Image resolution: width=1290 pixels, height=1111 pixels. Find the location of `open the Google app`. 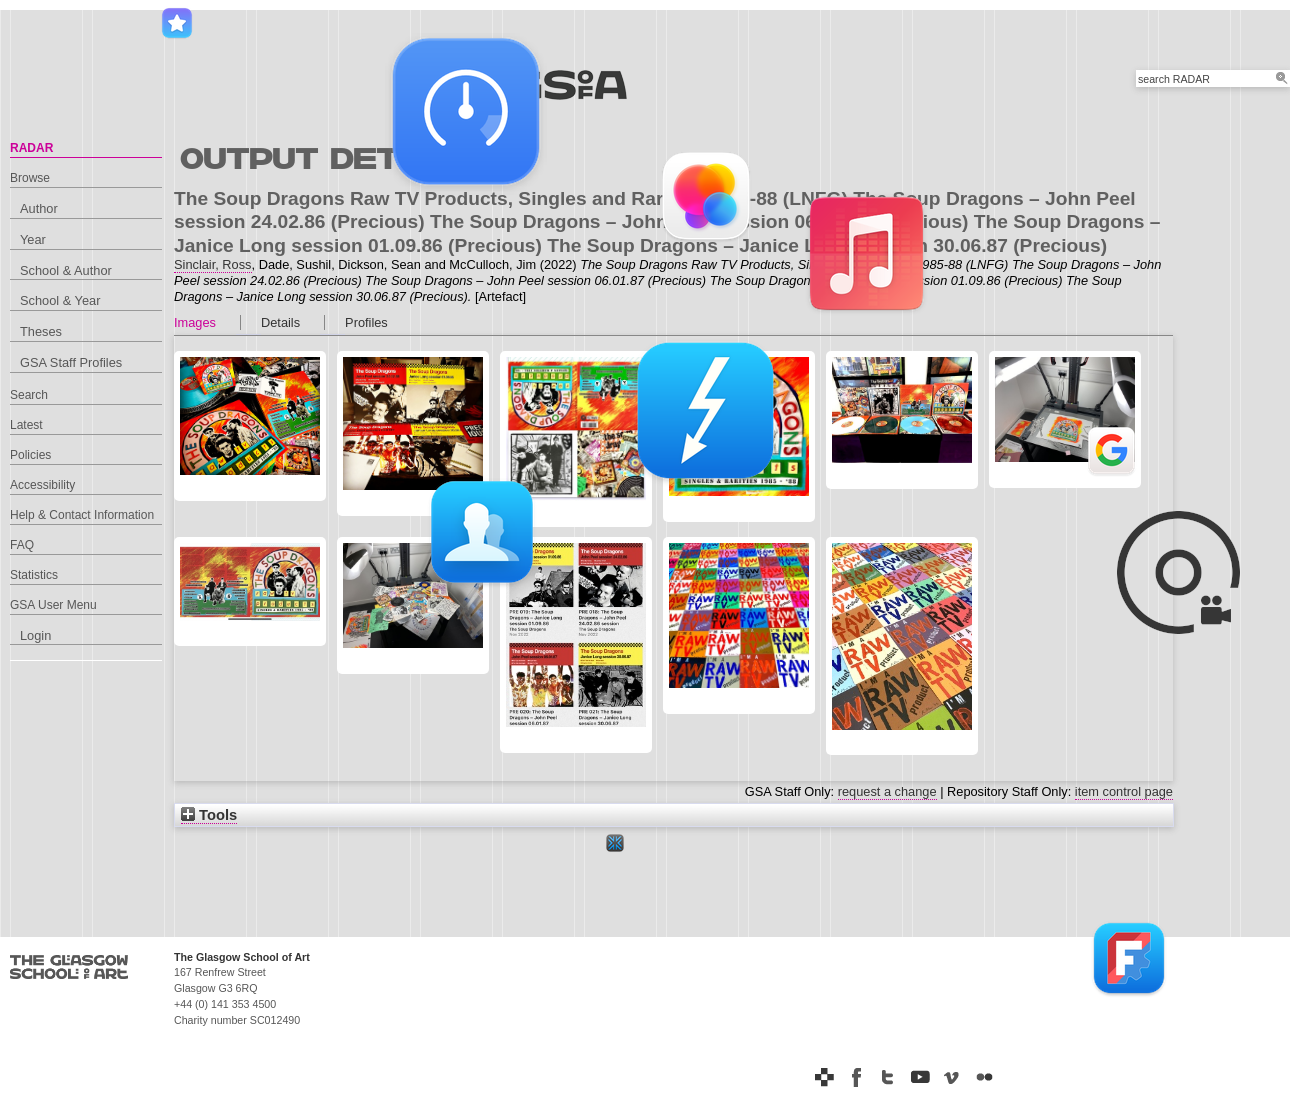

open the Google app is located at coordinates (1111, 450).